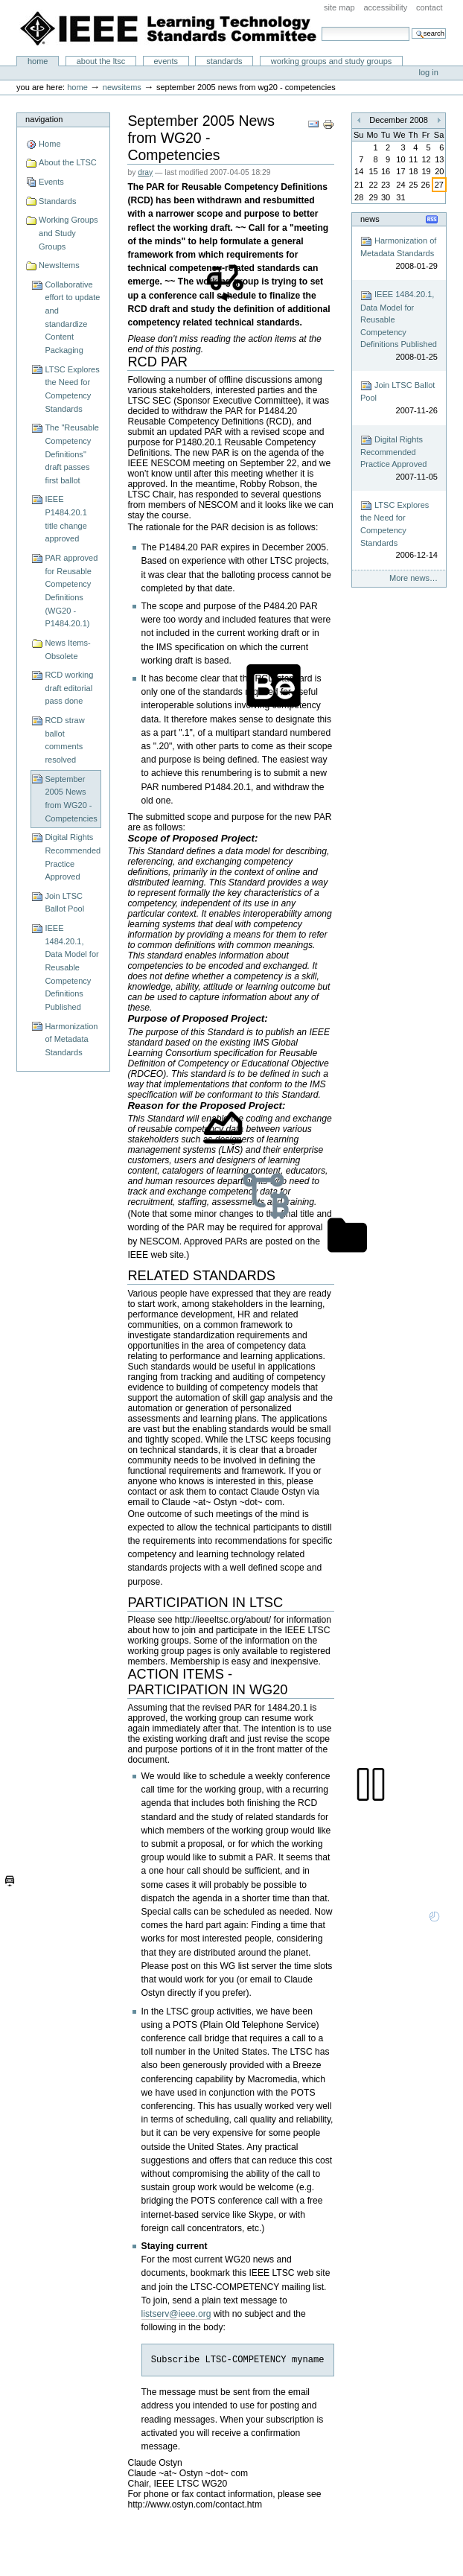 The width and height of the screenshot is (463, 2576). I want to click on select electric moped as transportation mode, so click(225, 281).